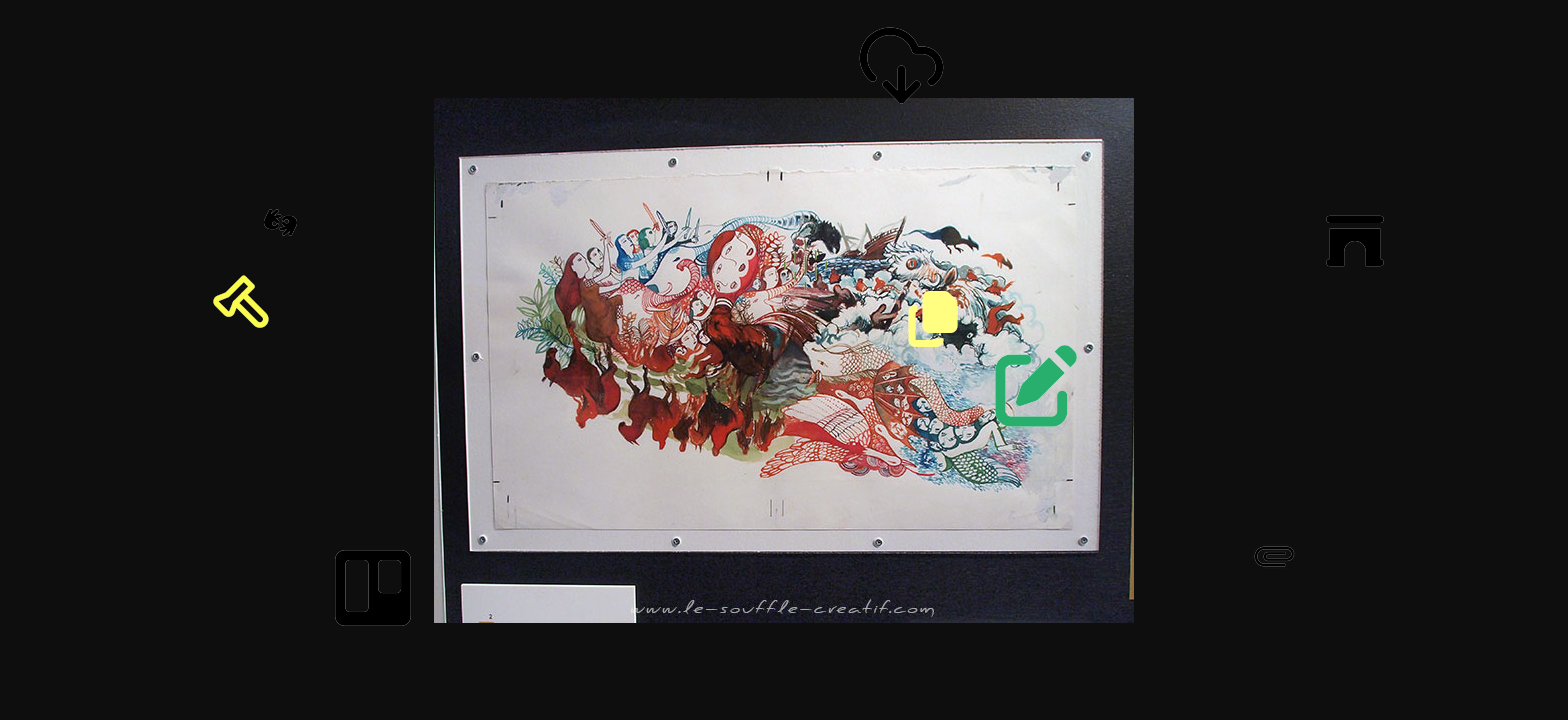 The image size is (1568, 720). Describe the element at coordinates (901, 65) in the screenshot. I see `download file from cloud storage` at that location.